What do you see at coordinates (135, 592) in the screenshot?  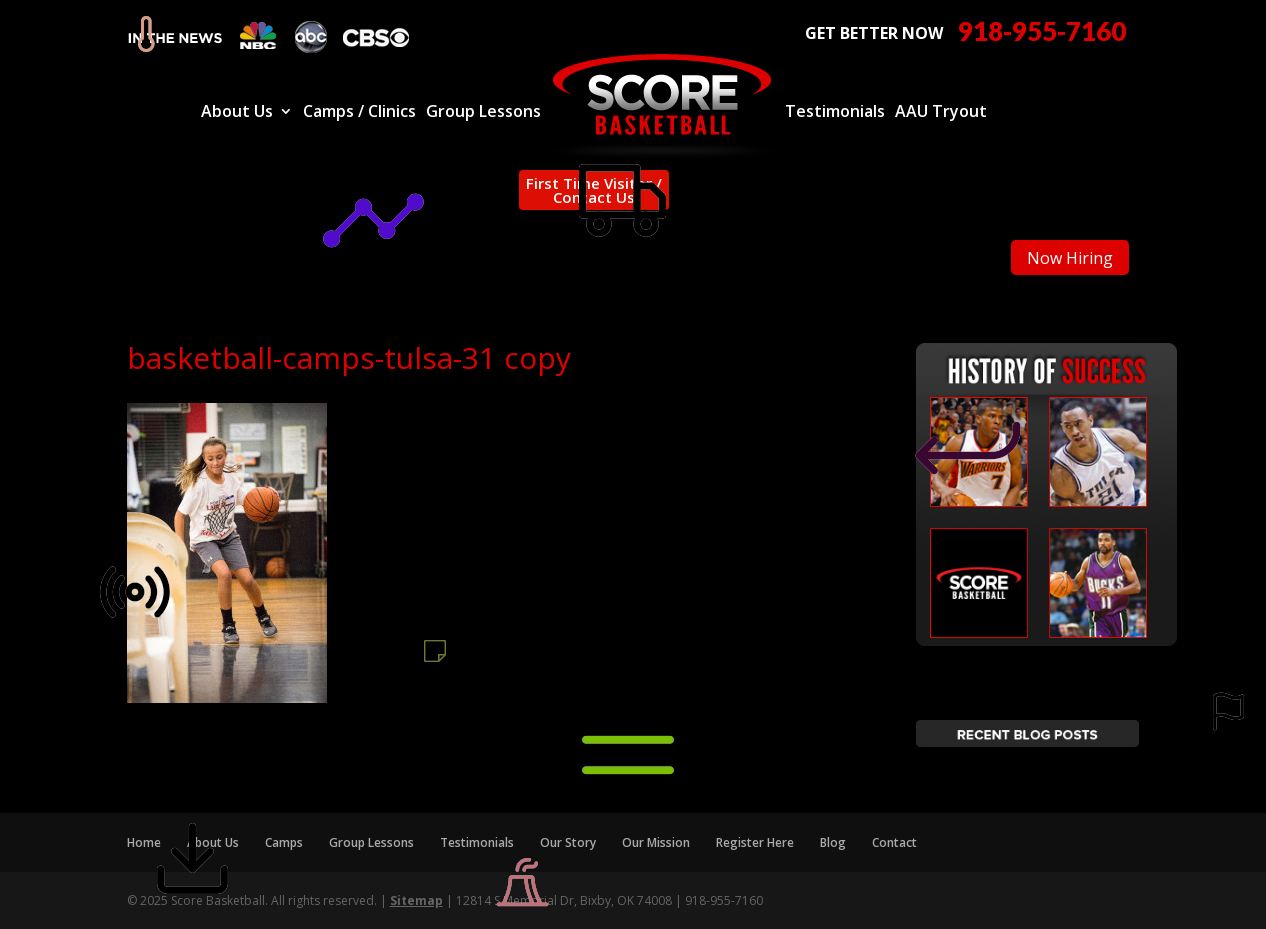 I see `access radio or audio streaming` at bounding box center [135, 592].